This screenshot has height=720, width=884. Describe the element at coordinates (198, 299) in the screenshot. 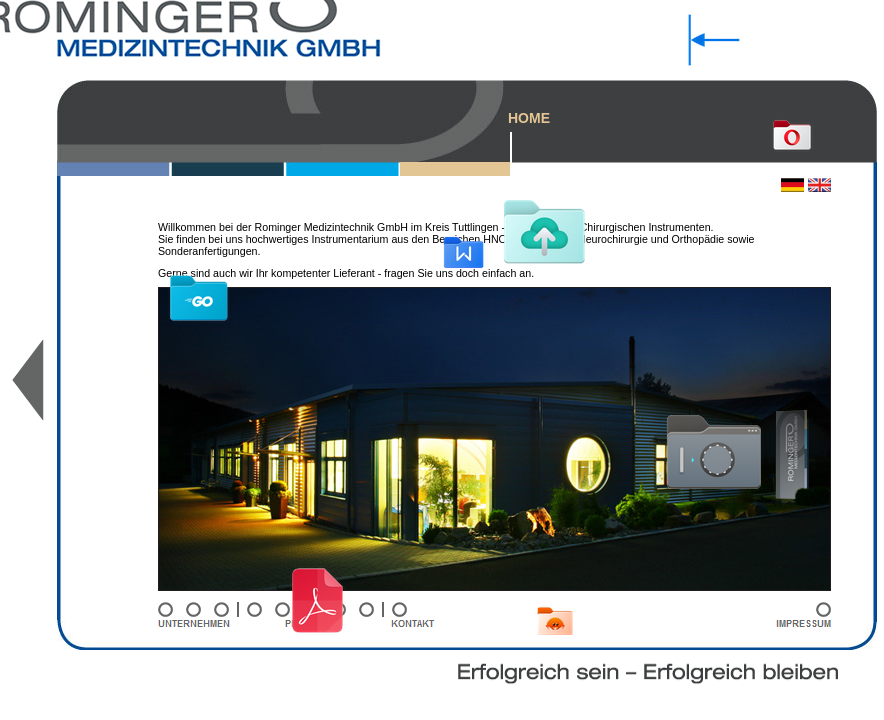

I see `open folder containing Go language projects` at that location.